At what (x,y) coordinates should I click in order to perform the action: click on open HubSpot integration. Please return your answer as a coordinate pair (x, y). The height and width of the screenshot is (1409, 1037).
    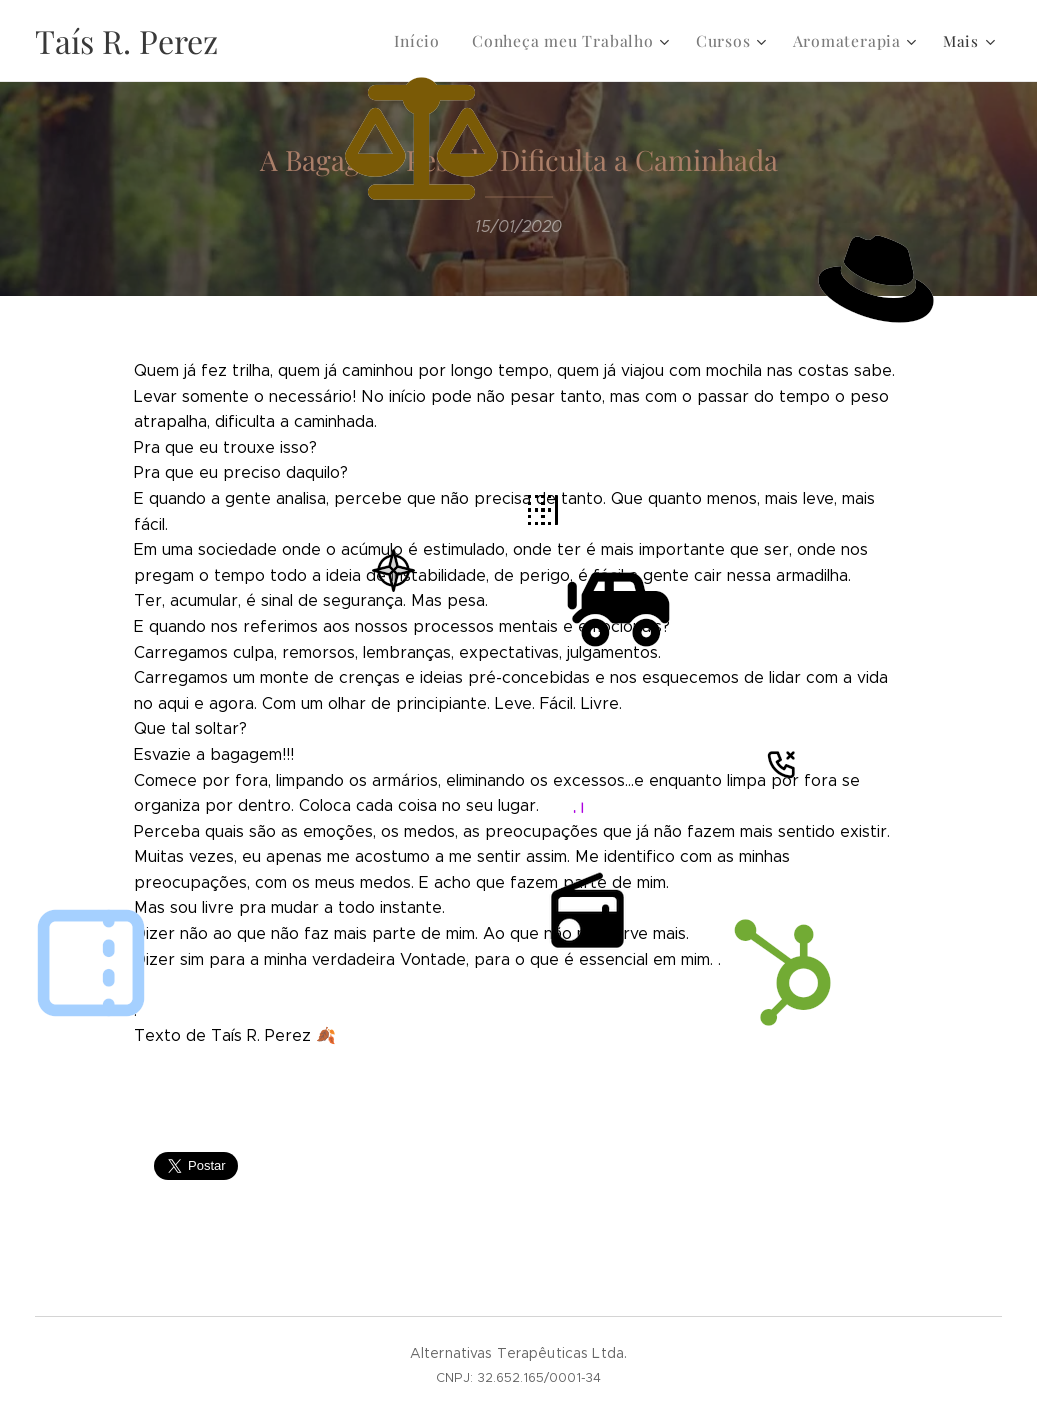
    Looking at the image, I should click on (782, 972).